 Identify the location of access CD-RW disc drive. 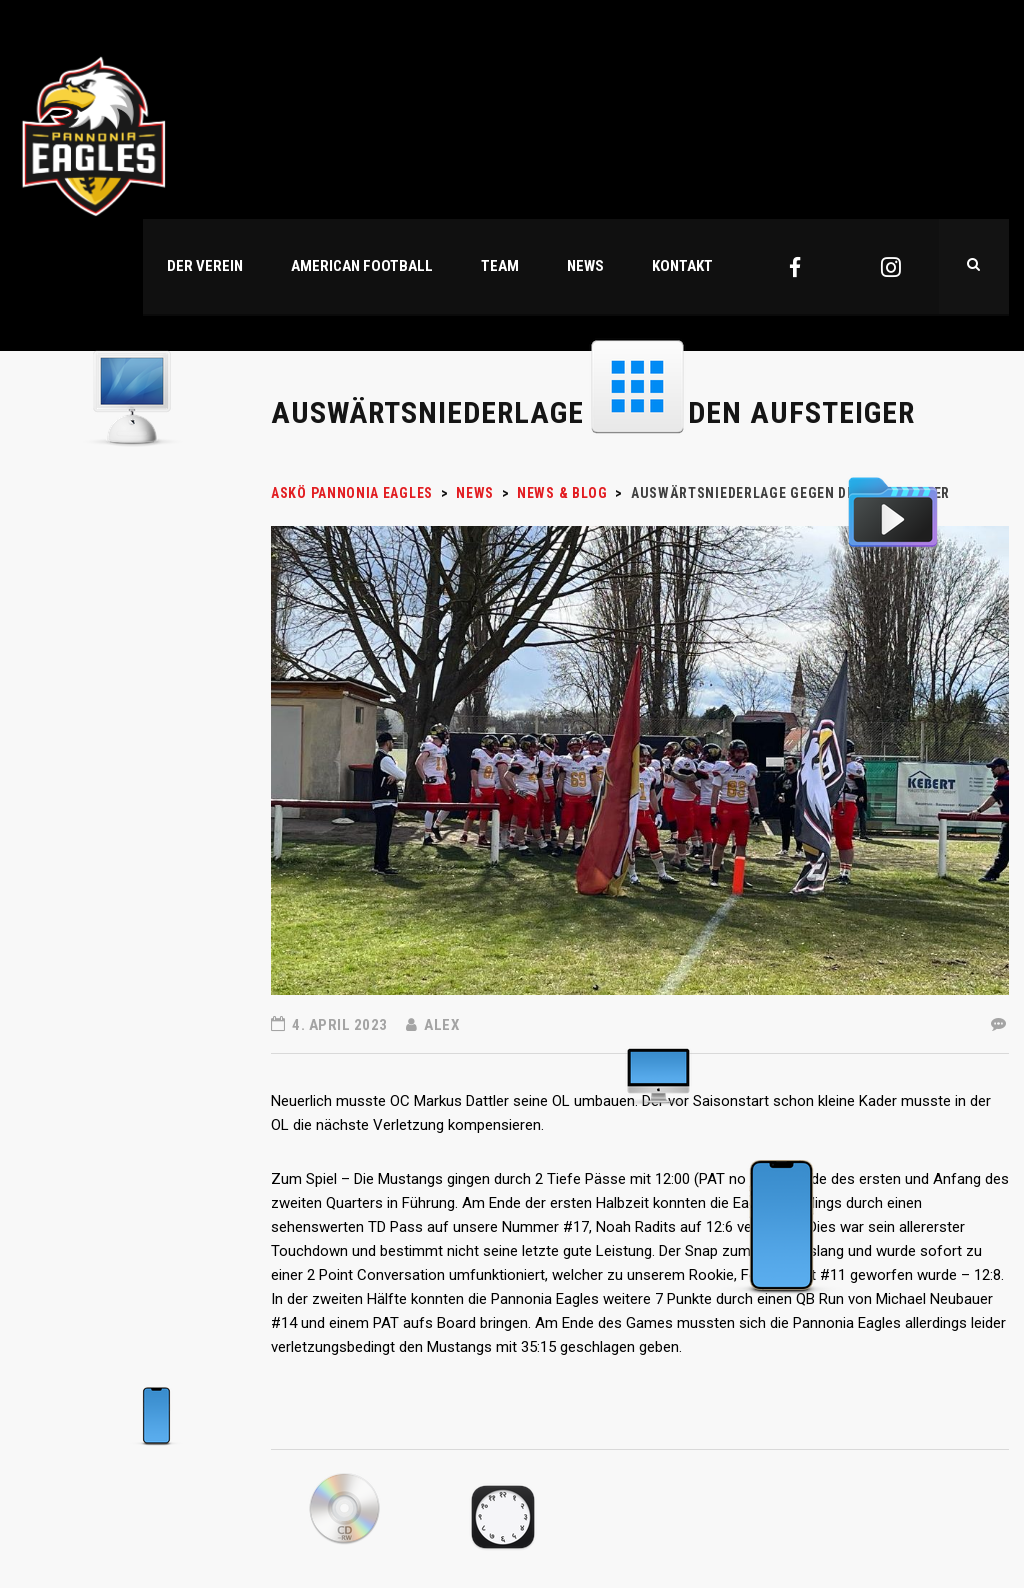
(344, 1509).